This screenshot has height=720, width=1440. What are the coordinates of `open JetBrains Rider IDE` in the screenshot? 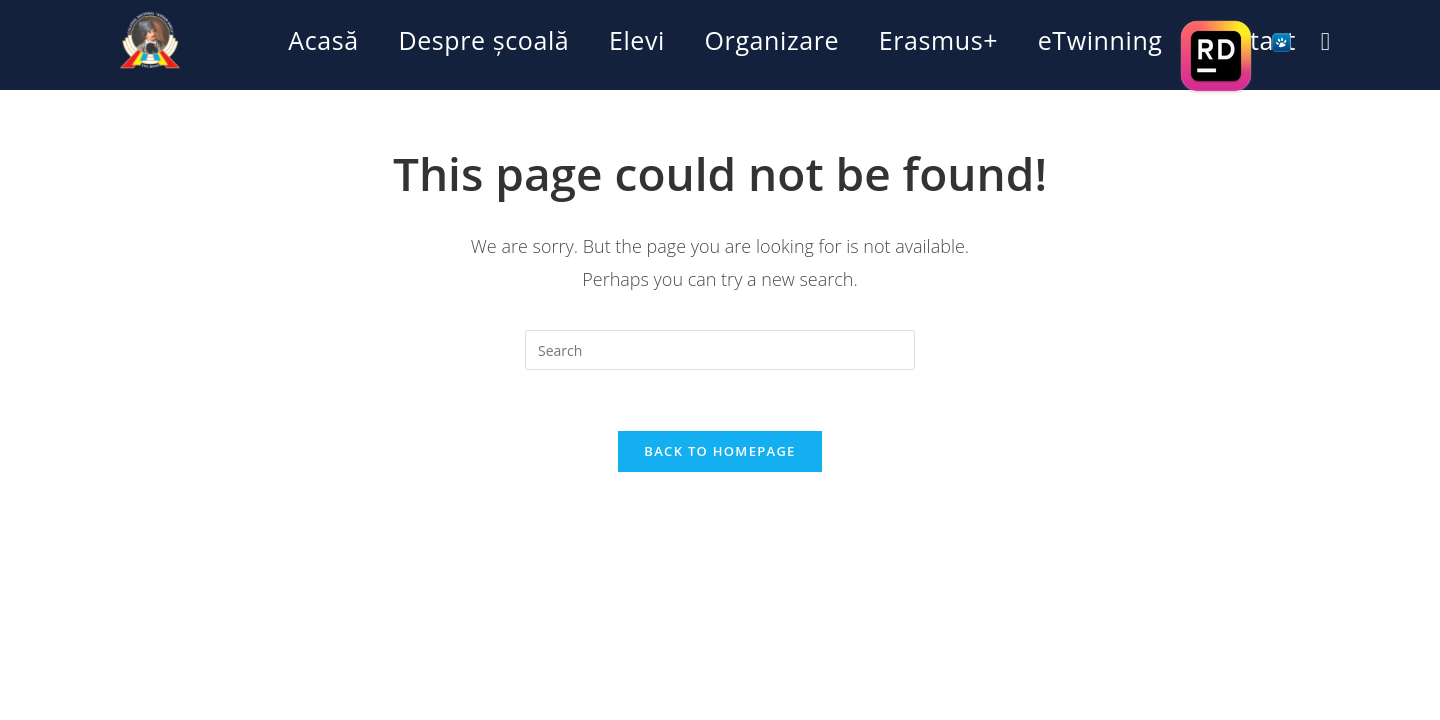 It's located at (1216, 56).